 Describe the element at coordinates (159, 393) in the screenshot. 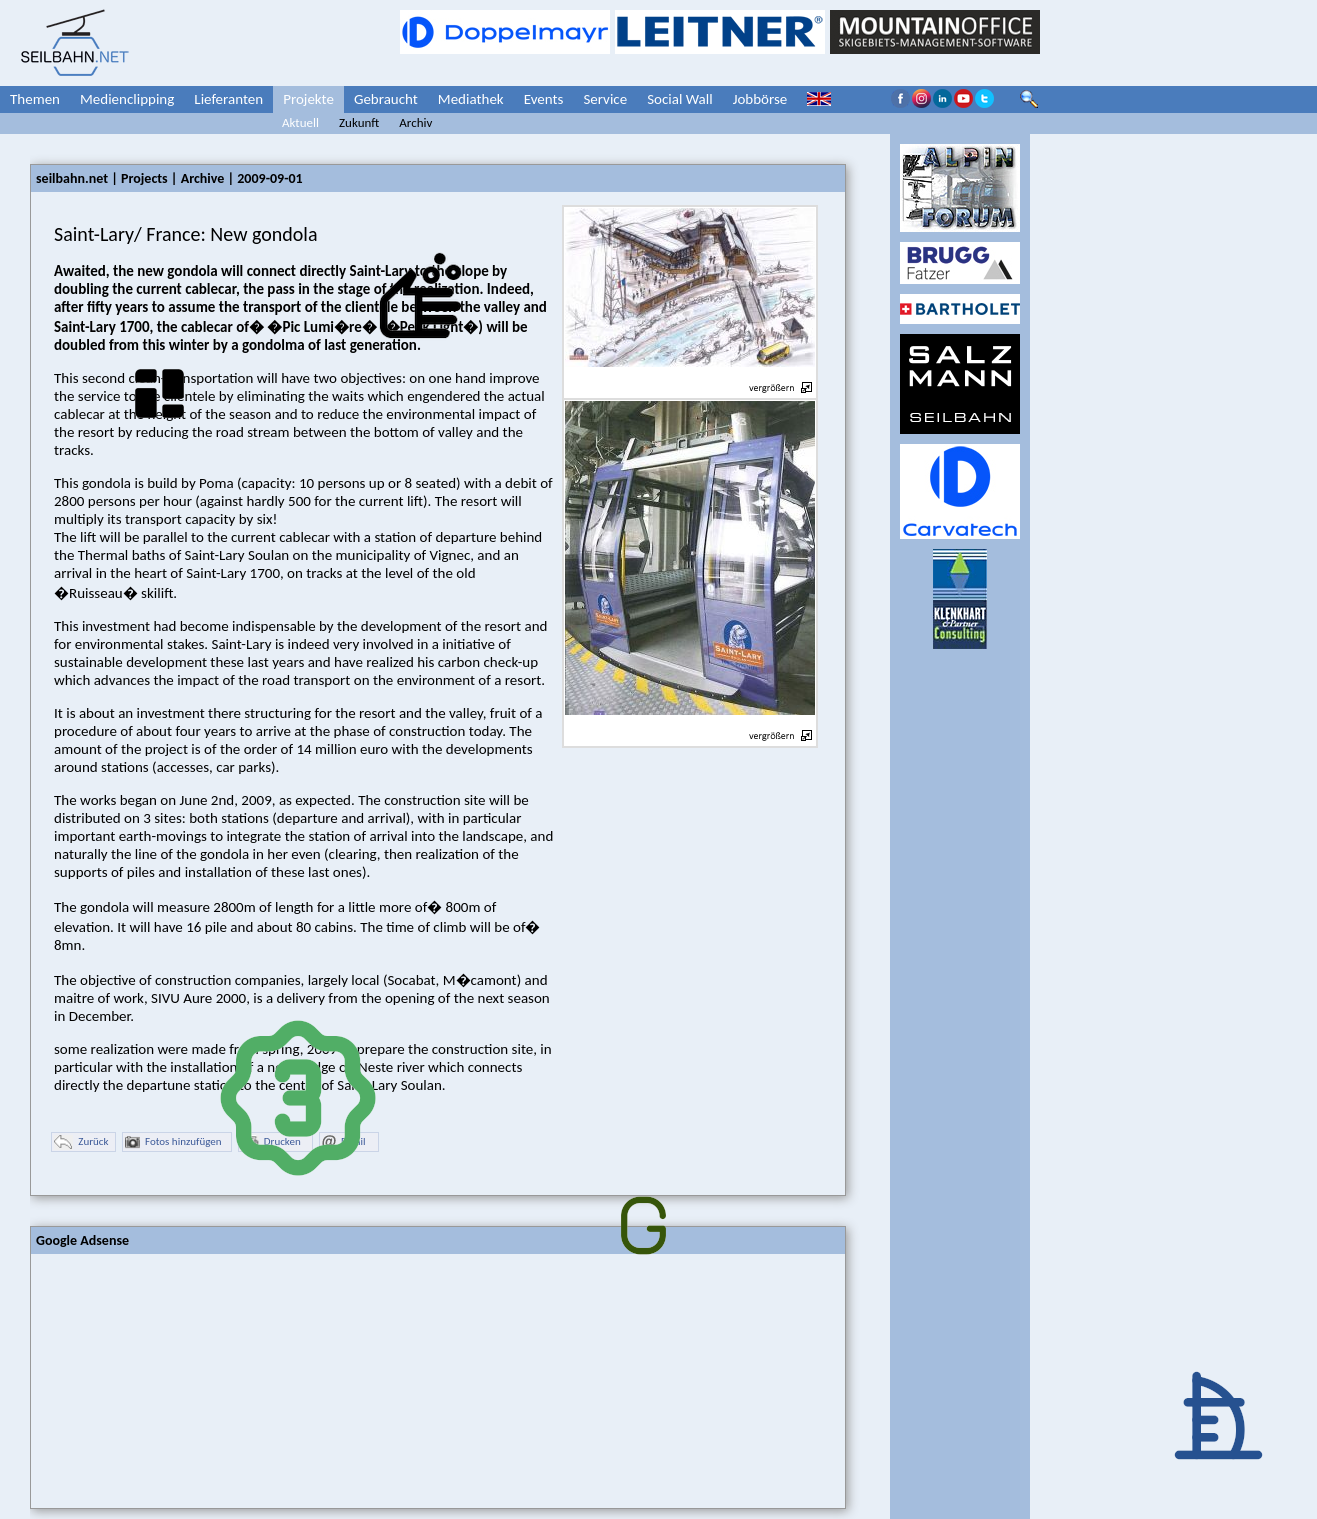

I see `switch to board or grid layout view` at that location.